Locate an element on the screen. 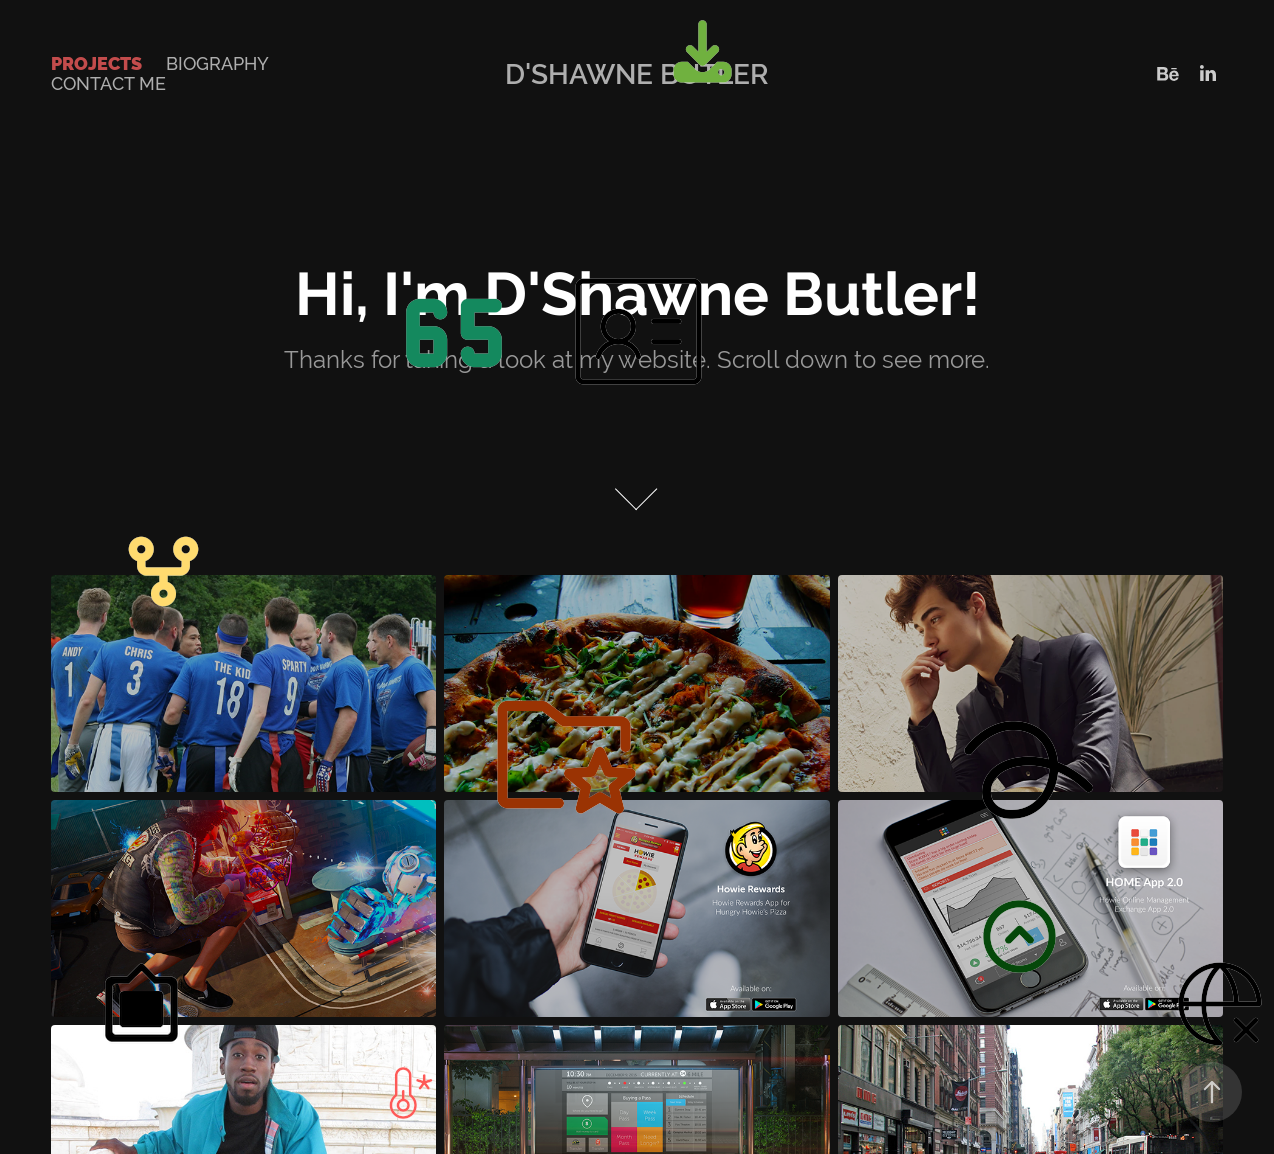 This screenshot has width=1274, height=1154. no internet connection is located at coordinates (1220, 1004).